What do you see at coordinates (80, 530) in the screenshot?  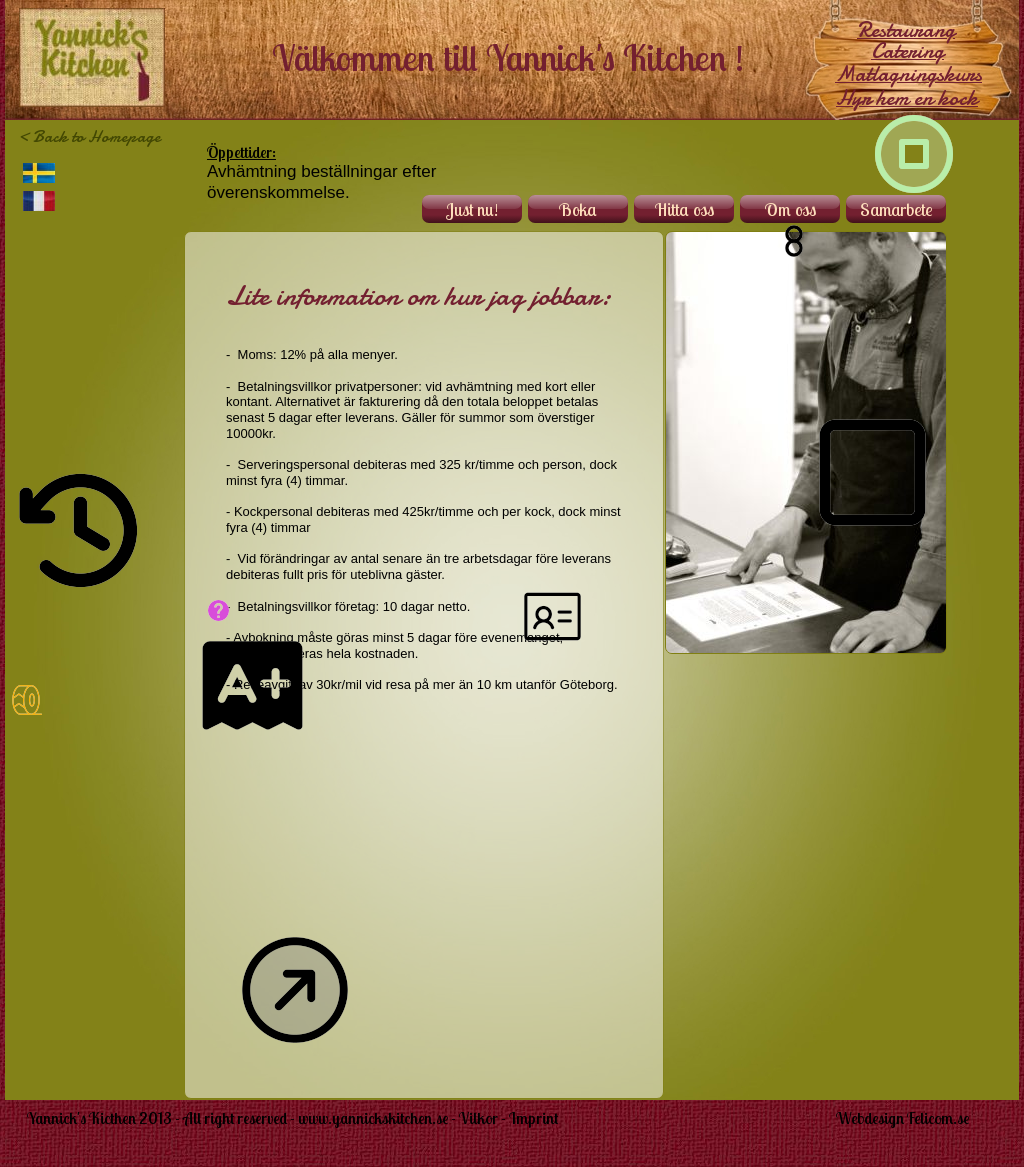 I see `view history or recent activity` at bounding box center [80, 530].